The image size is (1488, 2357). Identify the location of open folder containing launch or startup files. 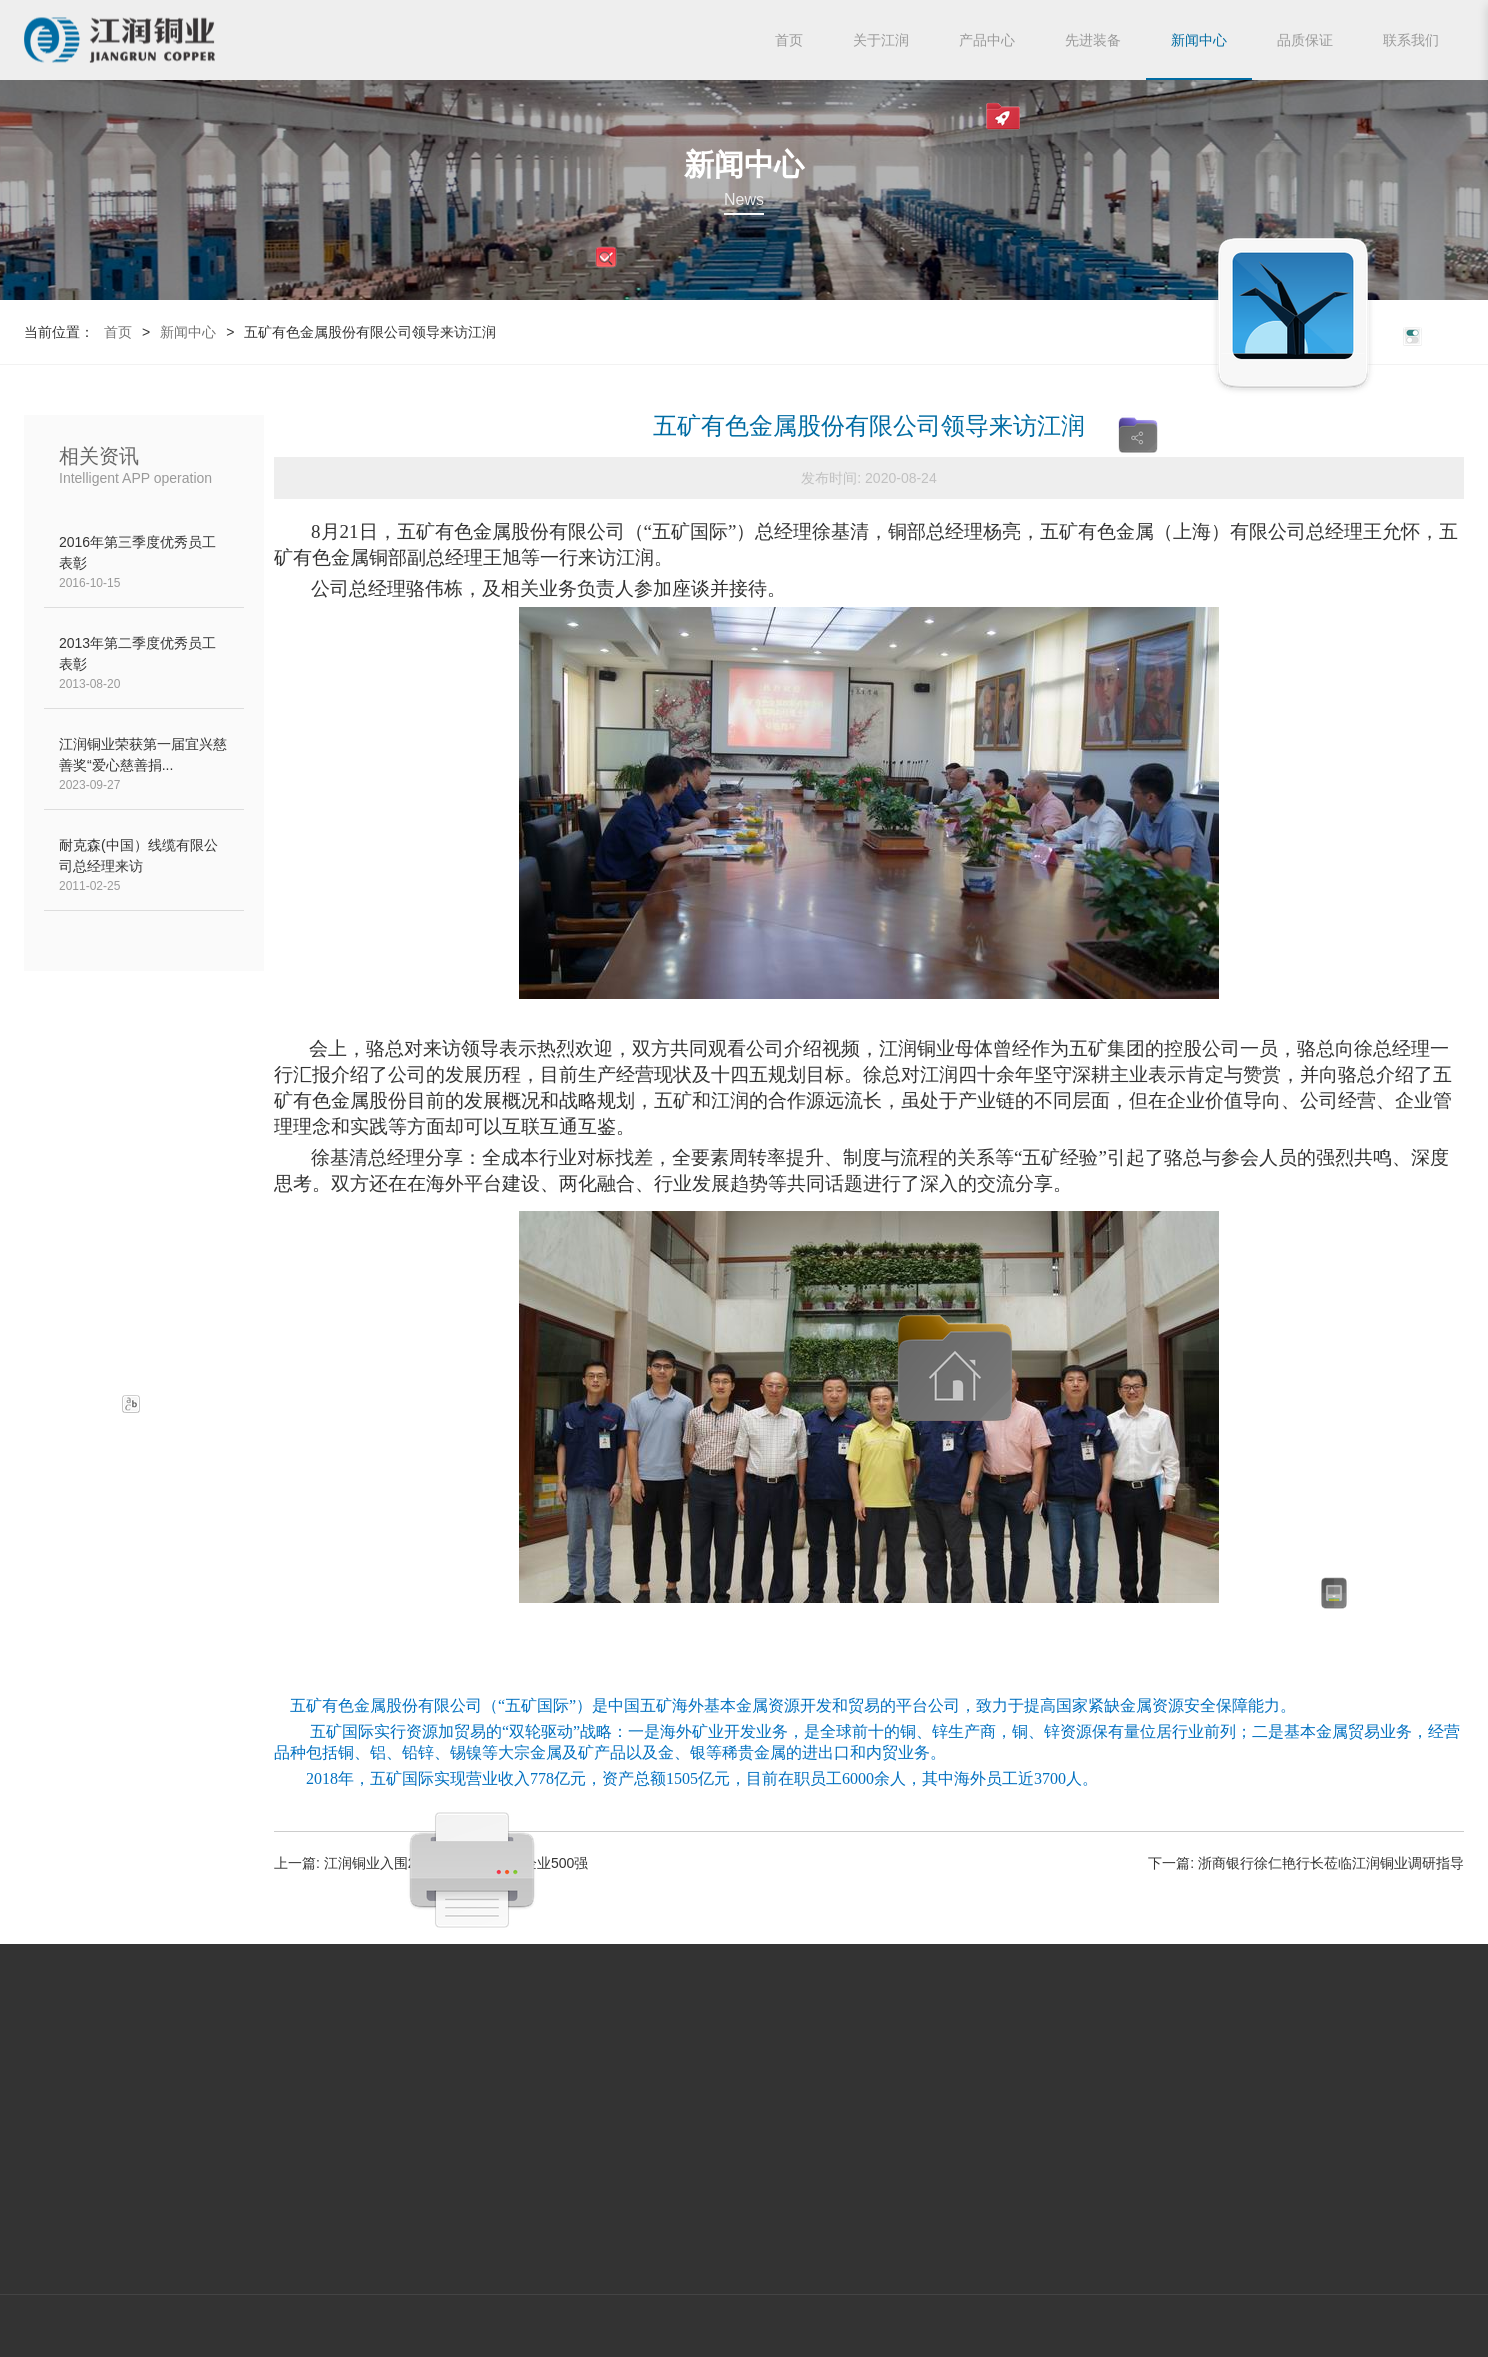
(1003, 117).